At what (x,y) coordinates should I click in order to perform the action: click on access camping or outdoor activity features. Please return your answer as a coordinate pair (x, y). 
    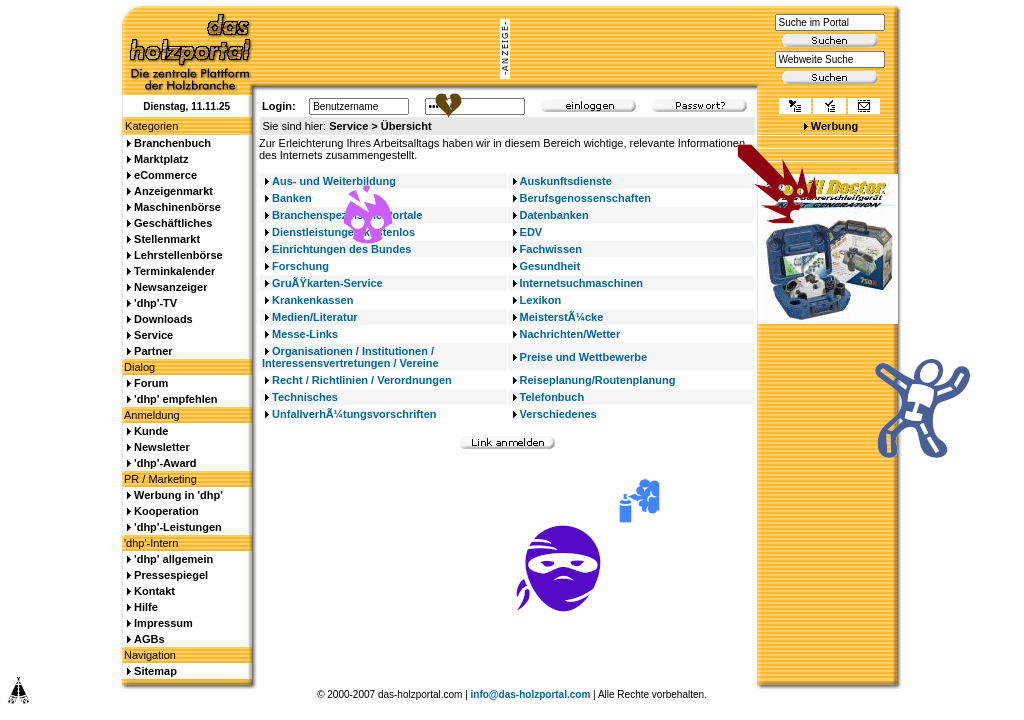
    Looking at the image, I should click on (18, 690).